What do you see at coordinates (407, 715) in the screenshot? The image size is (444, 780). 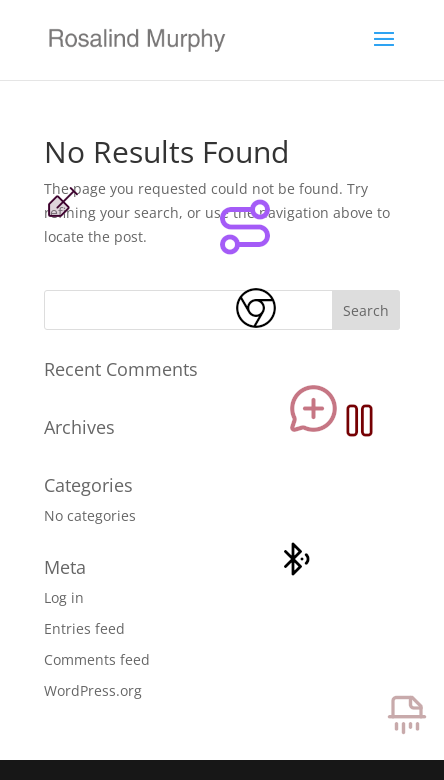 I see `permanently delete a document` at bounding box center [407, 715].